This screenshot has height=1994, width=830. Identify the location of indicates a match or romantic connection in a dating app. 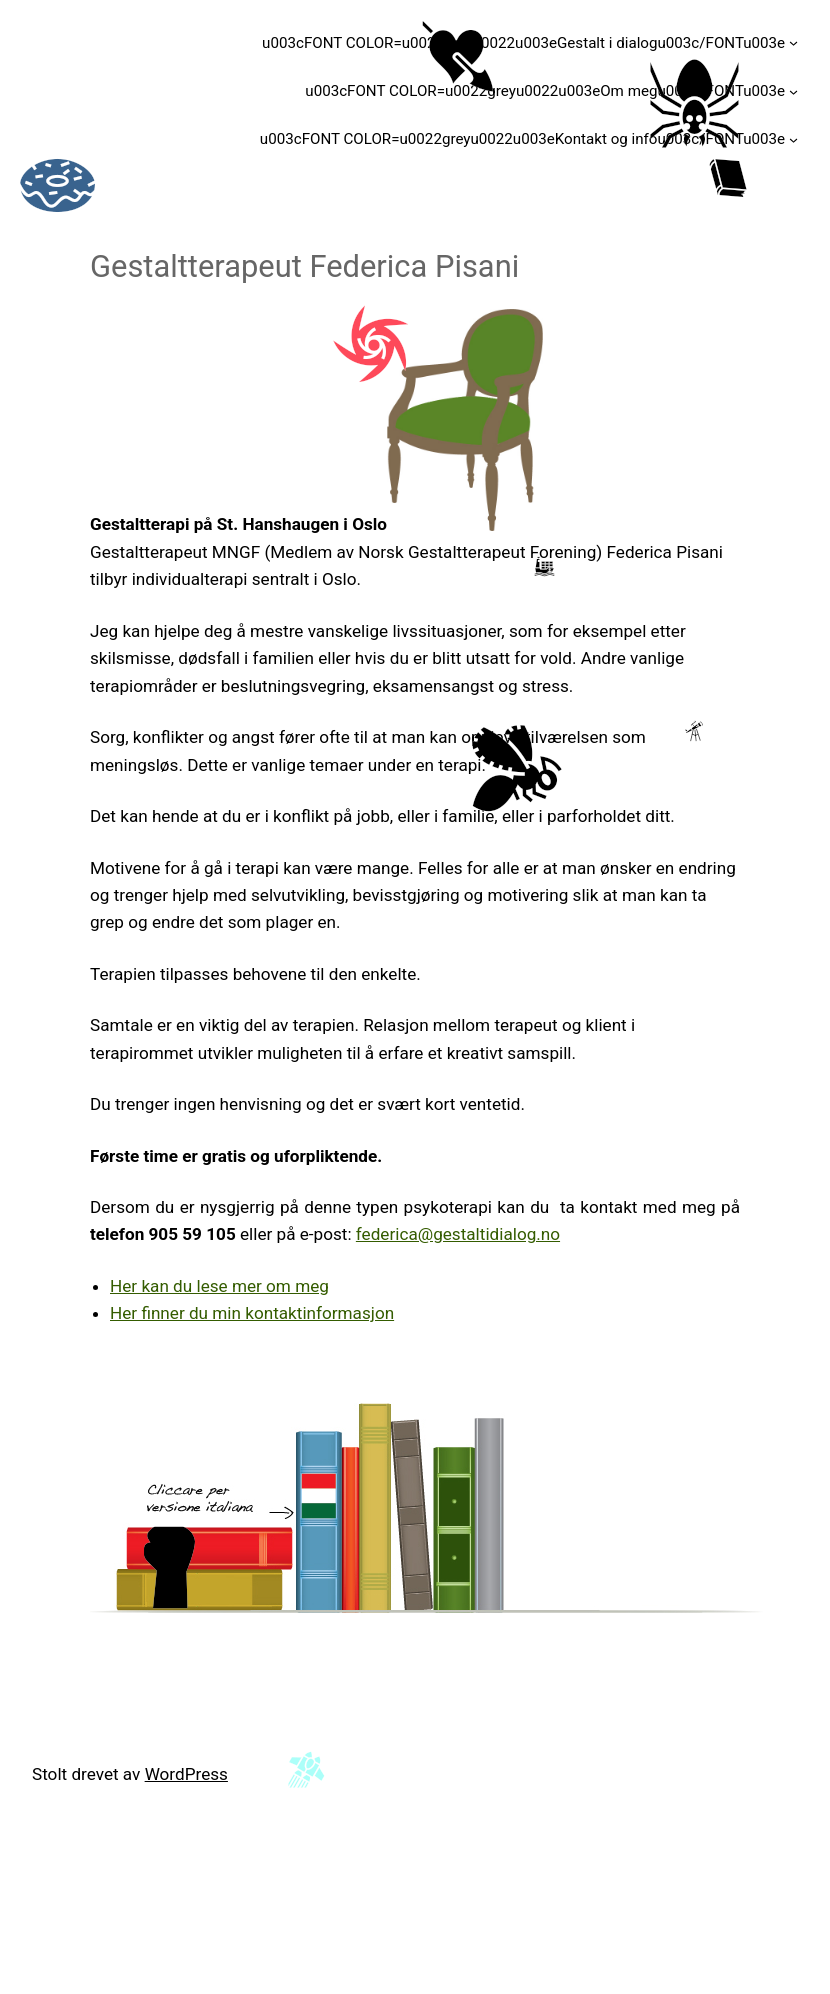
(458, 56).